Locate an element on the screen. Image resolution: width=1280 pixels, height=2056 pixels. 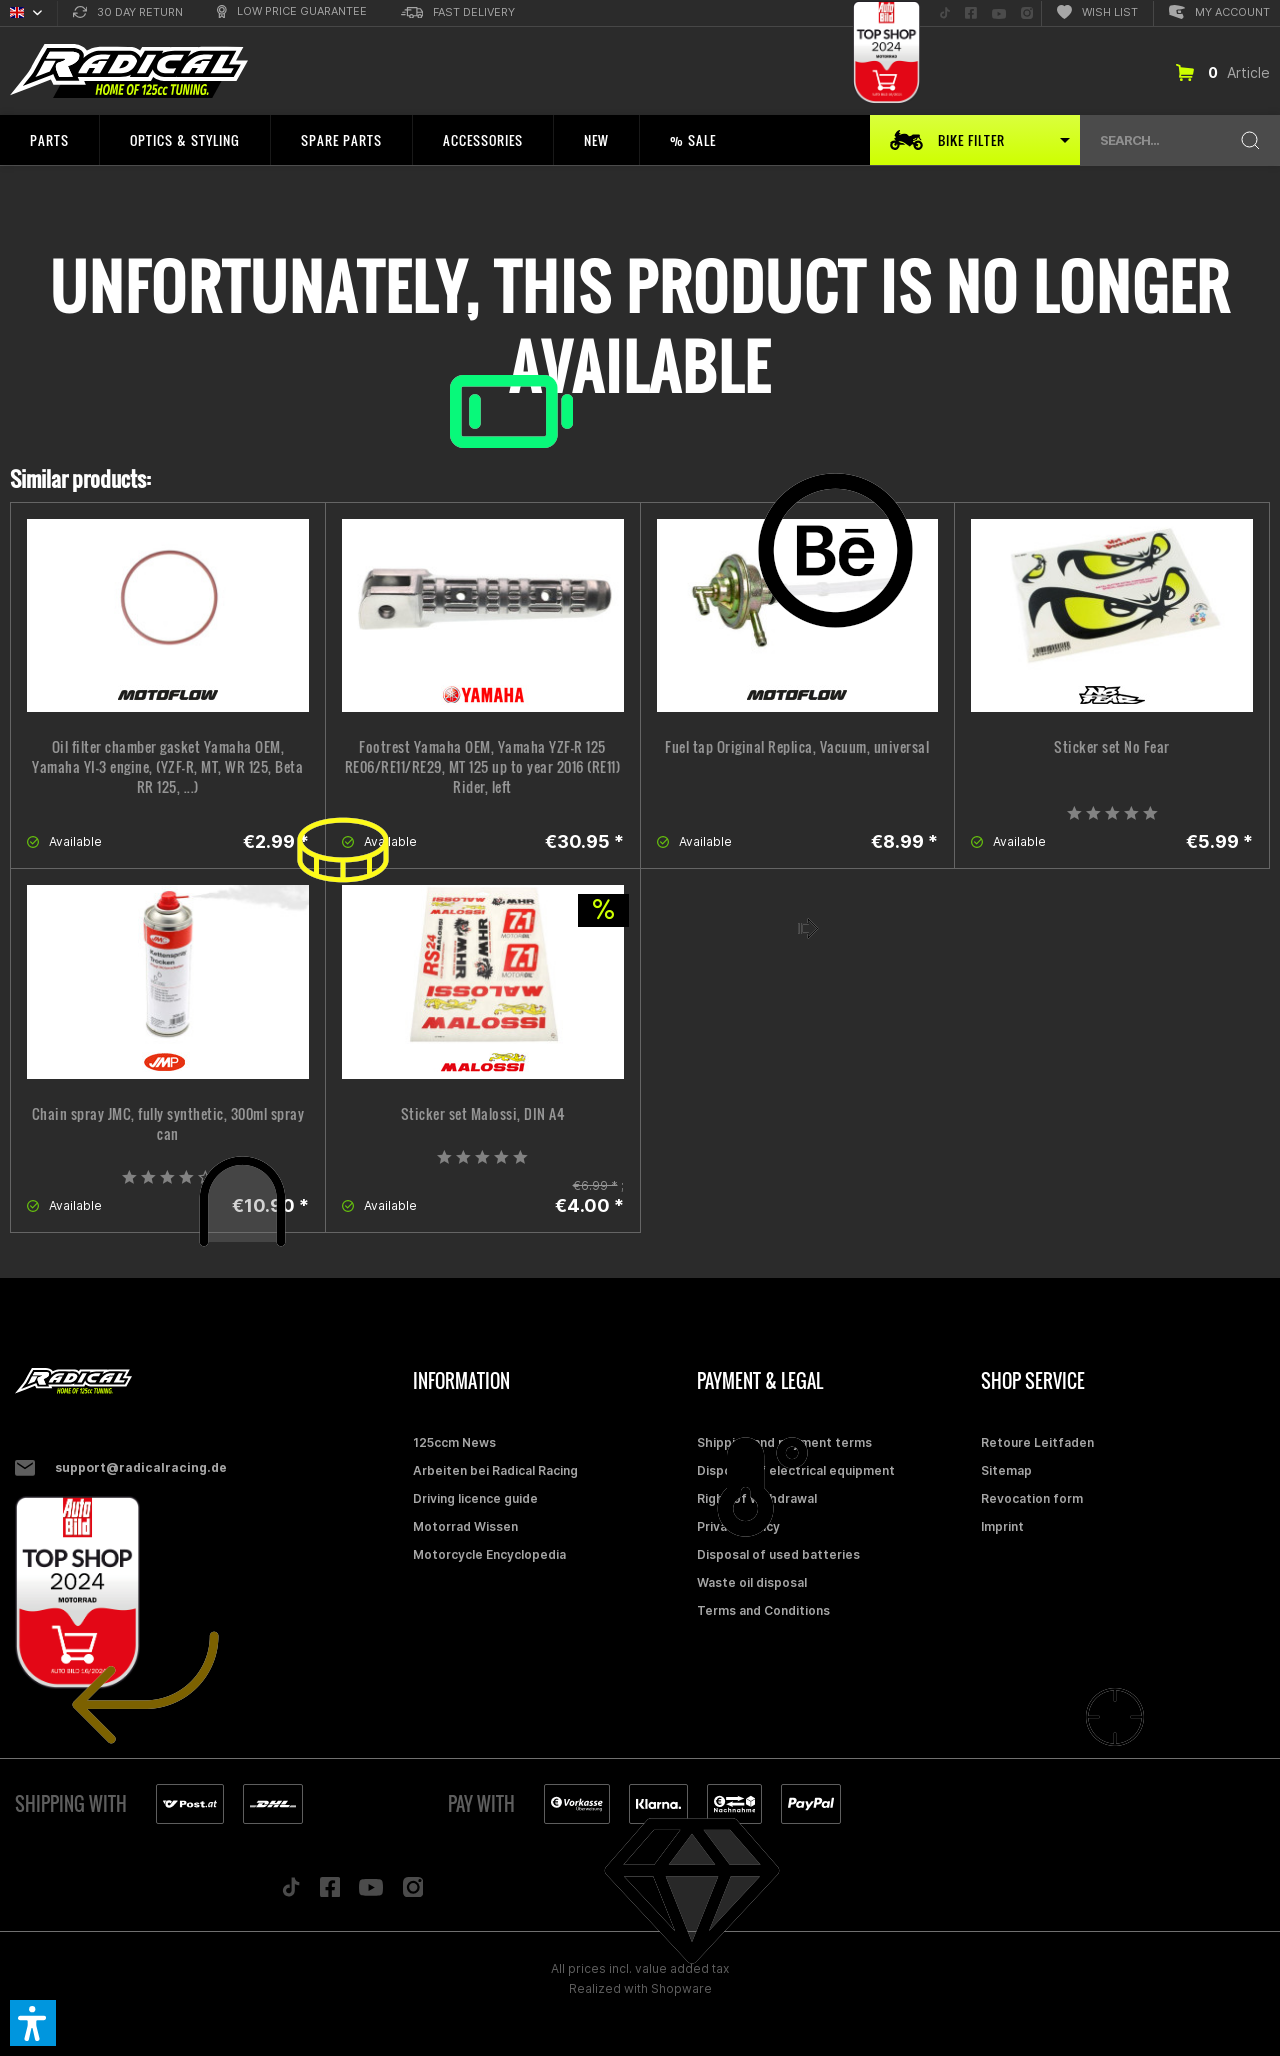
indicates low temperature reading is located at coordinates (758, 1487).